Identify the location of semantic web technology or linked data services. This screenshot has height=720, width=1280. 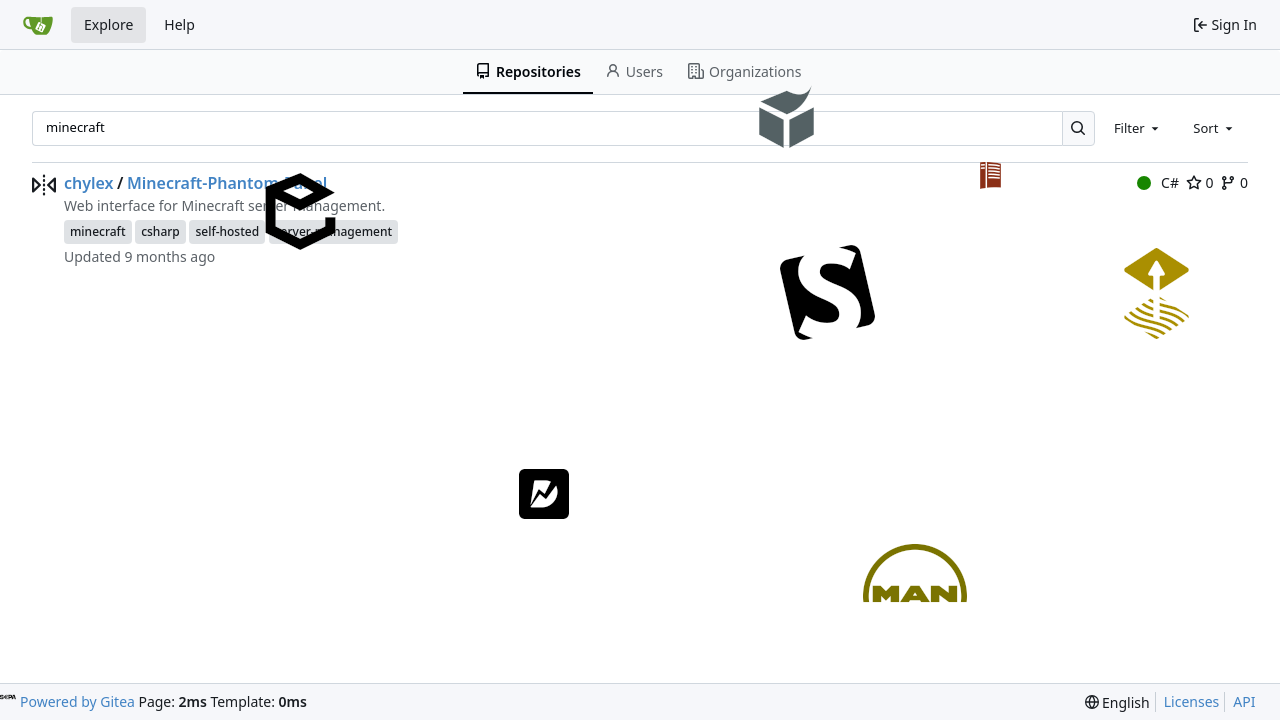
(786, 116).